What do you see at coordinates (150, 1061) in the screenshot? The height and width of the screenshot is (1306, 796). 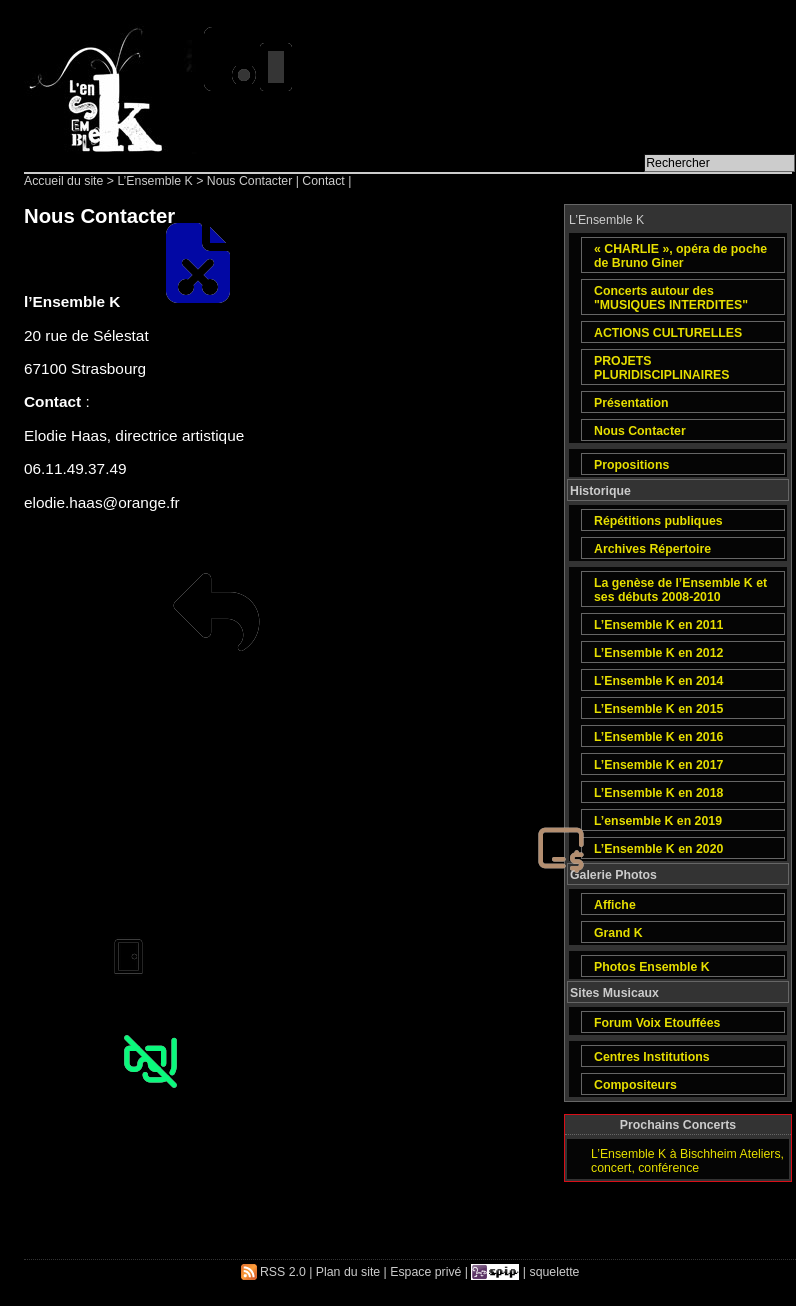 I see `disable scuba or diving mode` at bounding box center [150, 1061].